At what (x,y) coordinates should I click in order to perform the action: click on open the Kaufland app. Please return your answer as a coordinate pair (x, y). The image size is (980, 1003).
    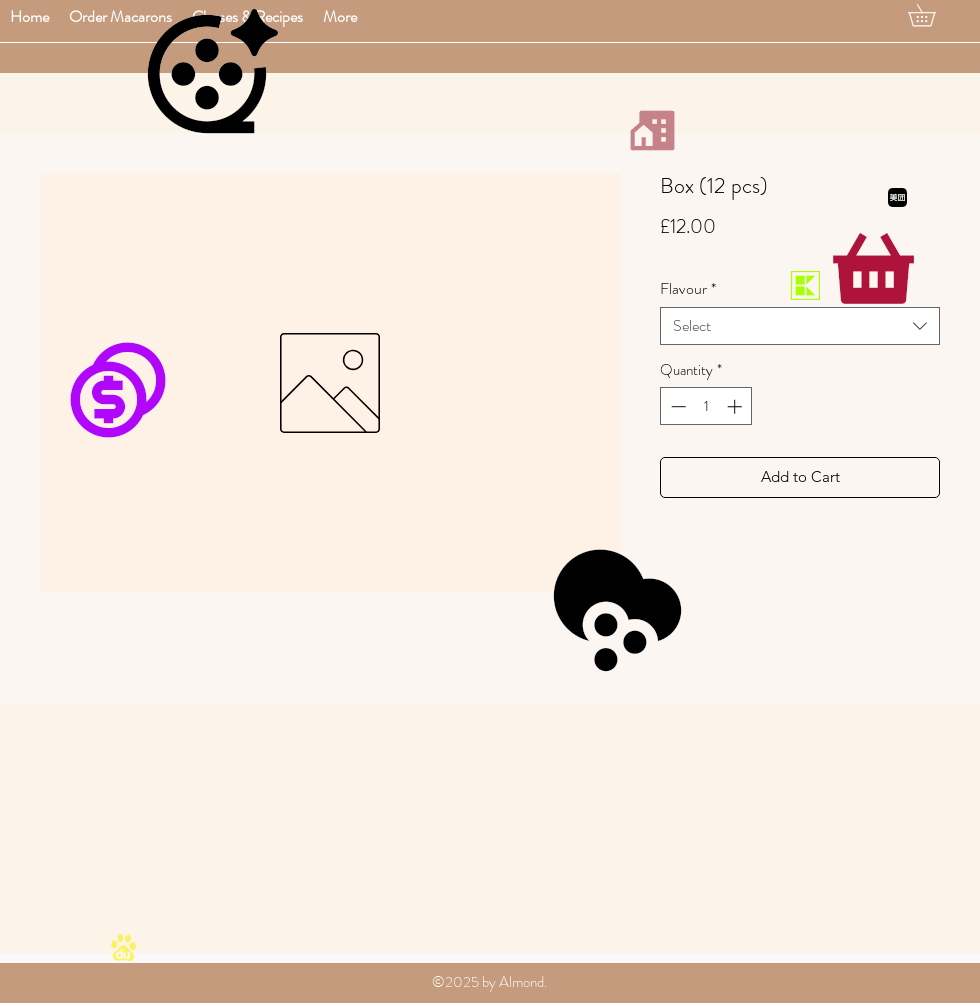
    Looking at the image, I should click on (805, 285).